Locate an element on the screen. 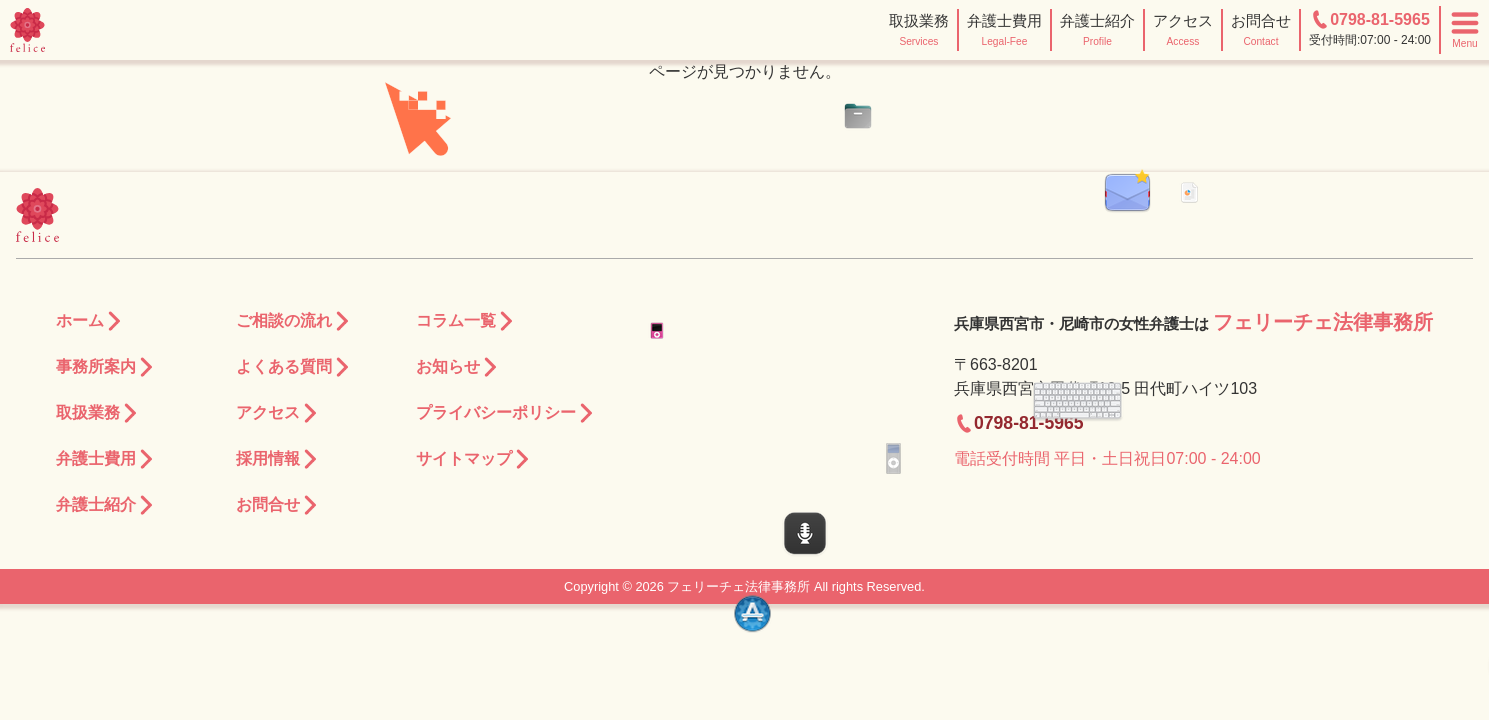 This screenshot has height=720, width=1489. open a presentation file is located at coordinates (1189, 192).